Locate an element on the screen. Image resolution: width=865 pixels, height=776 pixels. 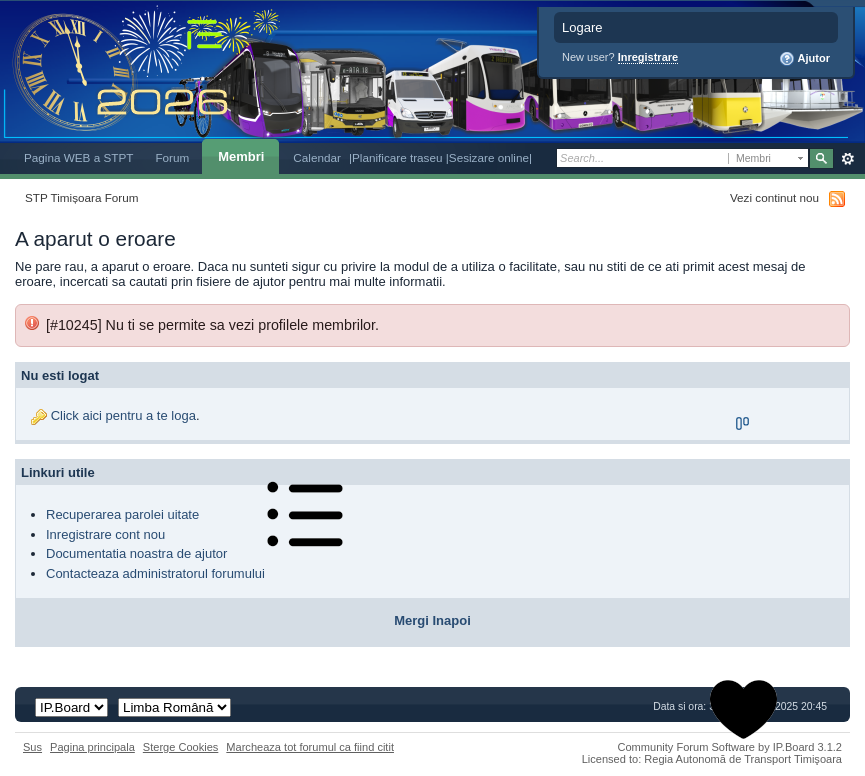
add to favorites is located at coordinates (743, 709).